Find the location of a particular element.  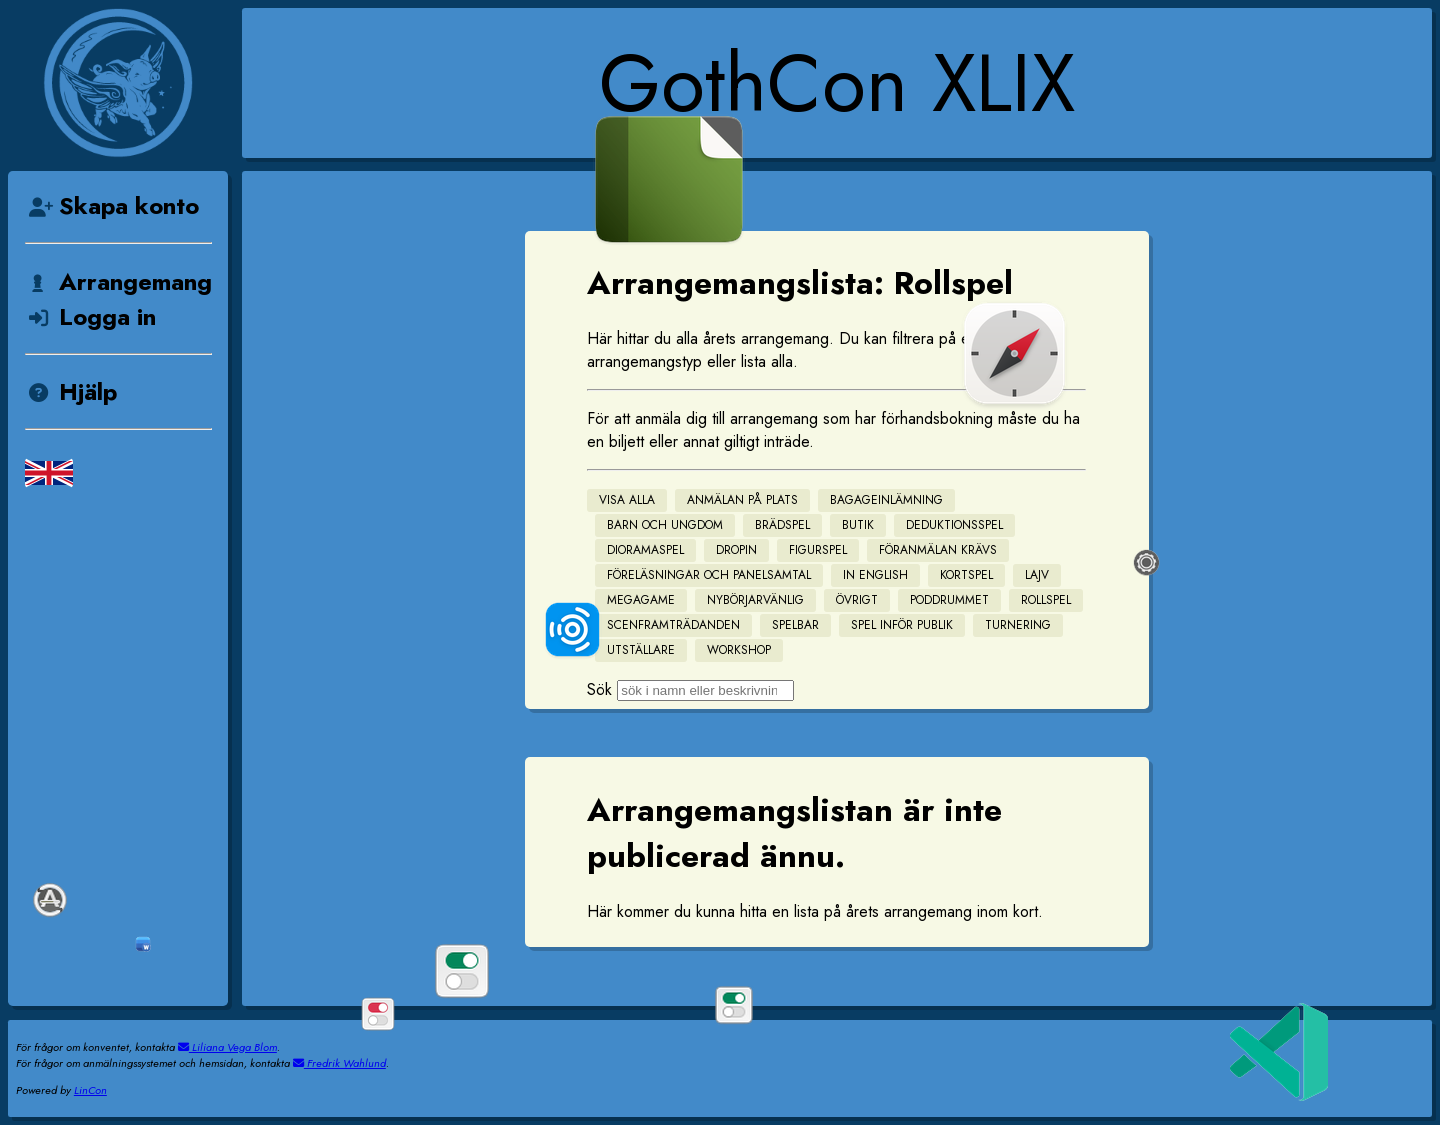

open Microsoft Word is located at coordinates (143, 944).